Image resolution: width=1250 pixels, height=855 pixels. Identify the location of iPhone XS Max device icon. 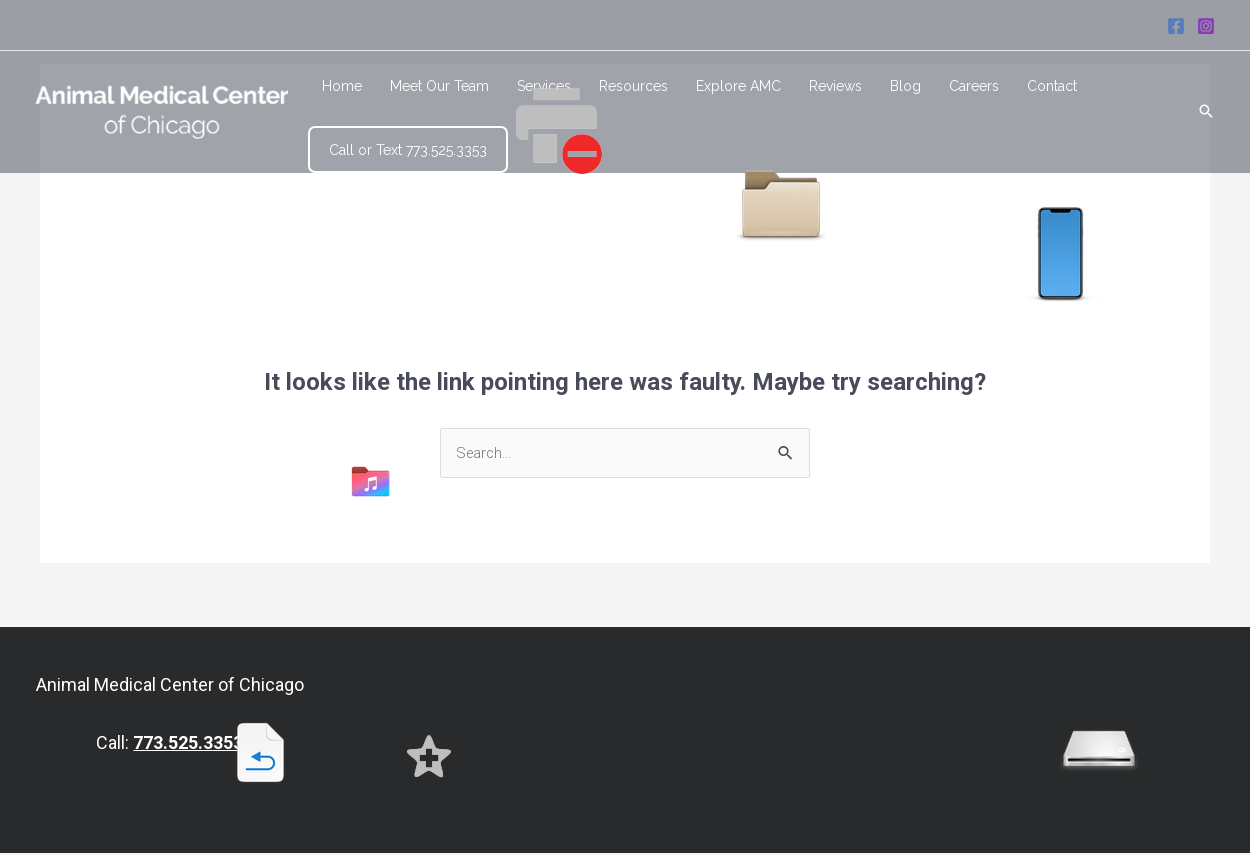
(1060, 254).